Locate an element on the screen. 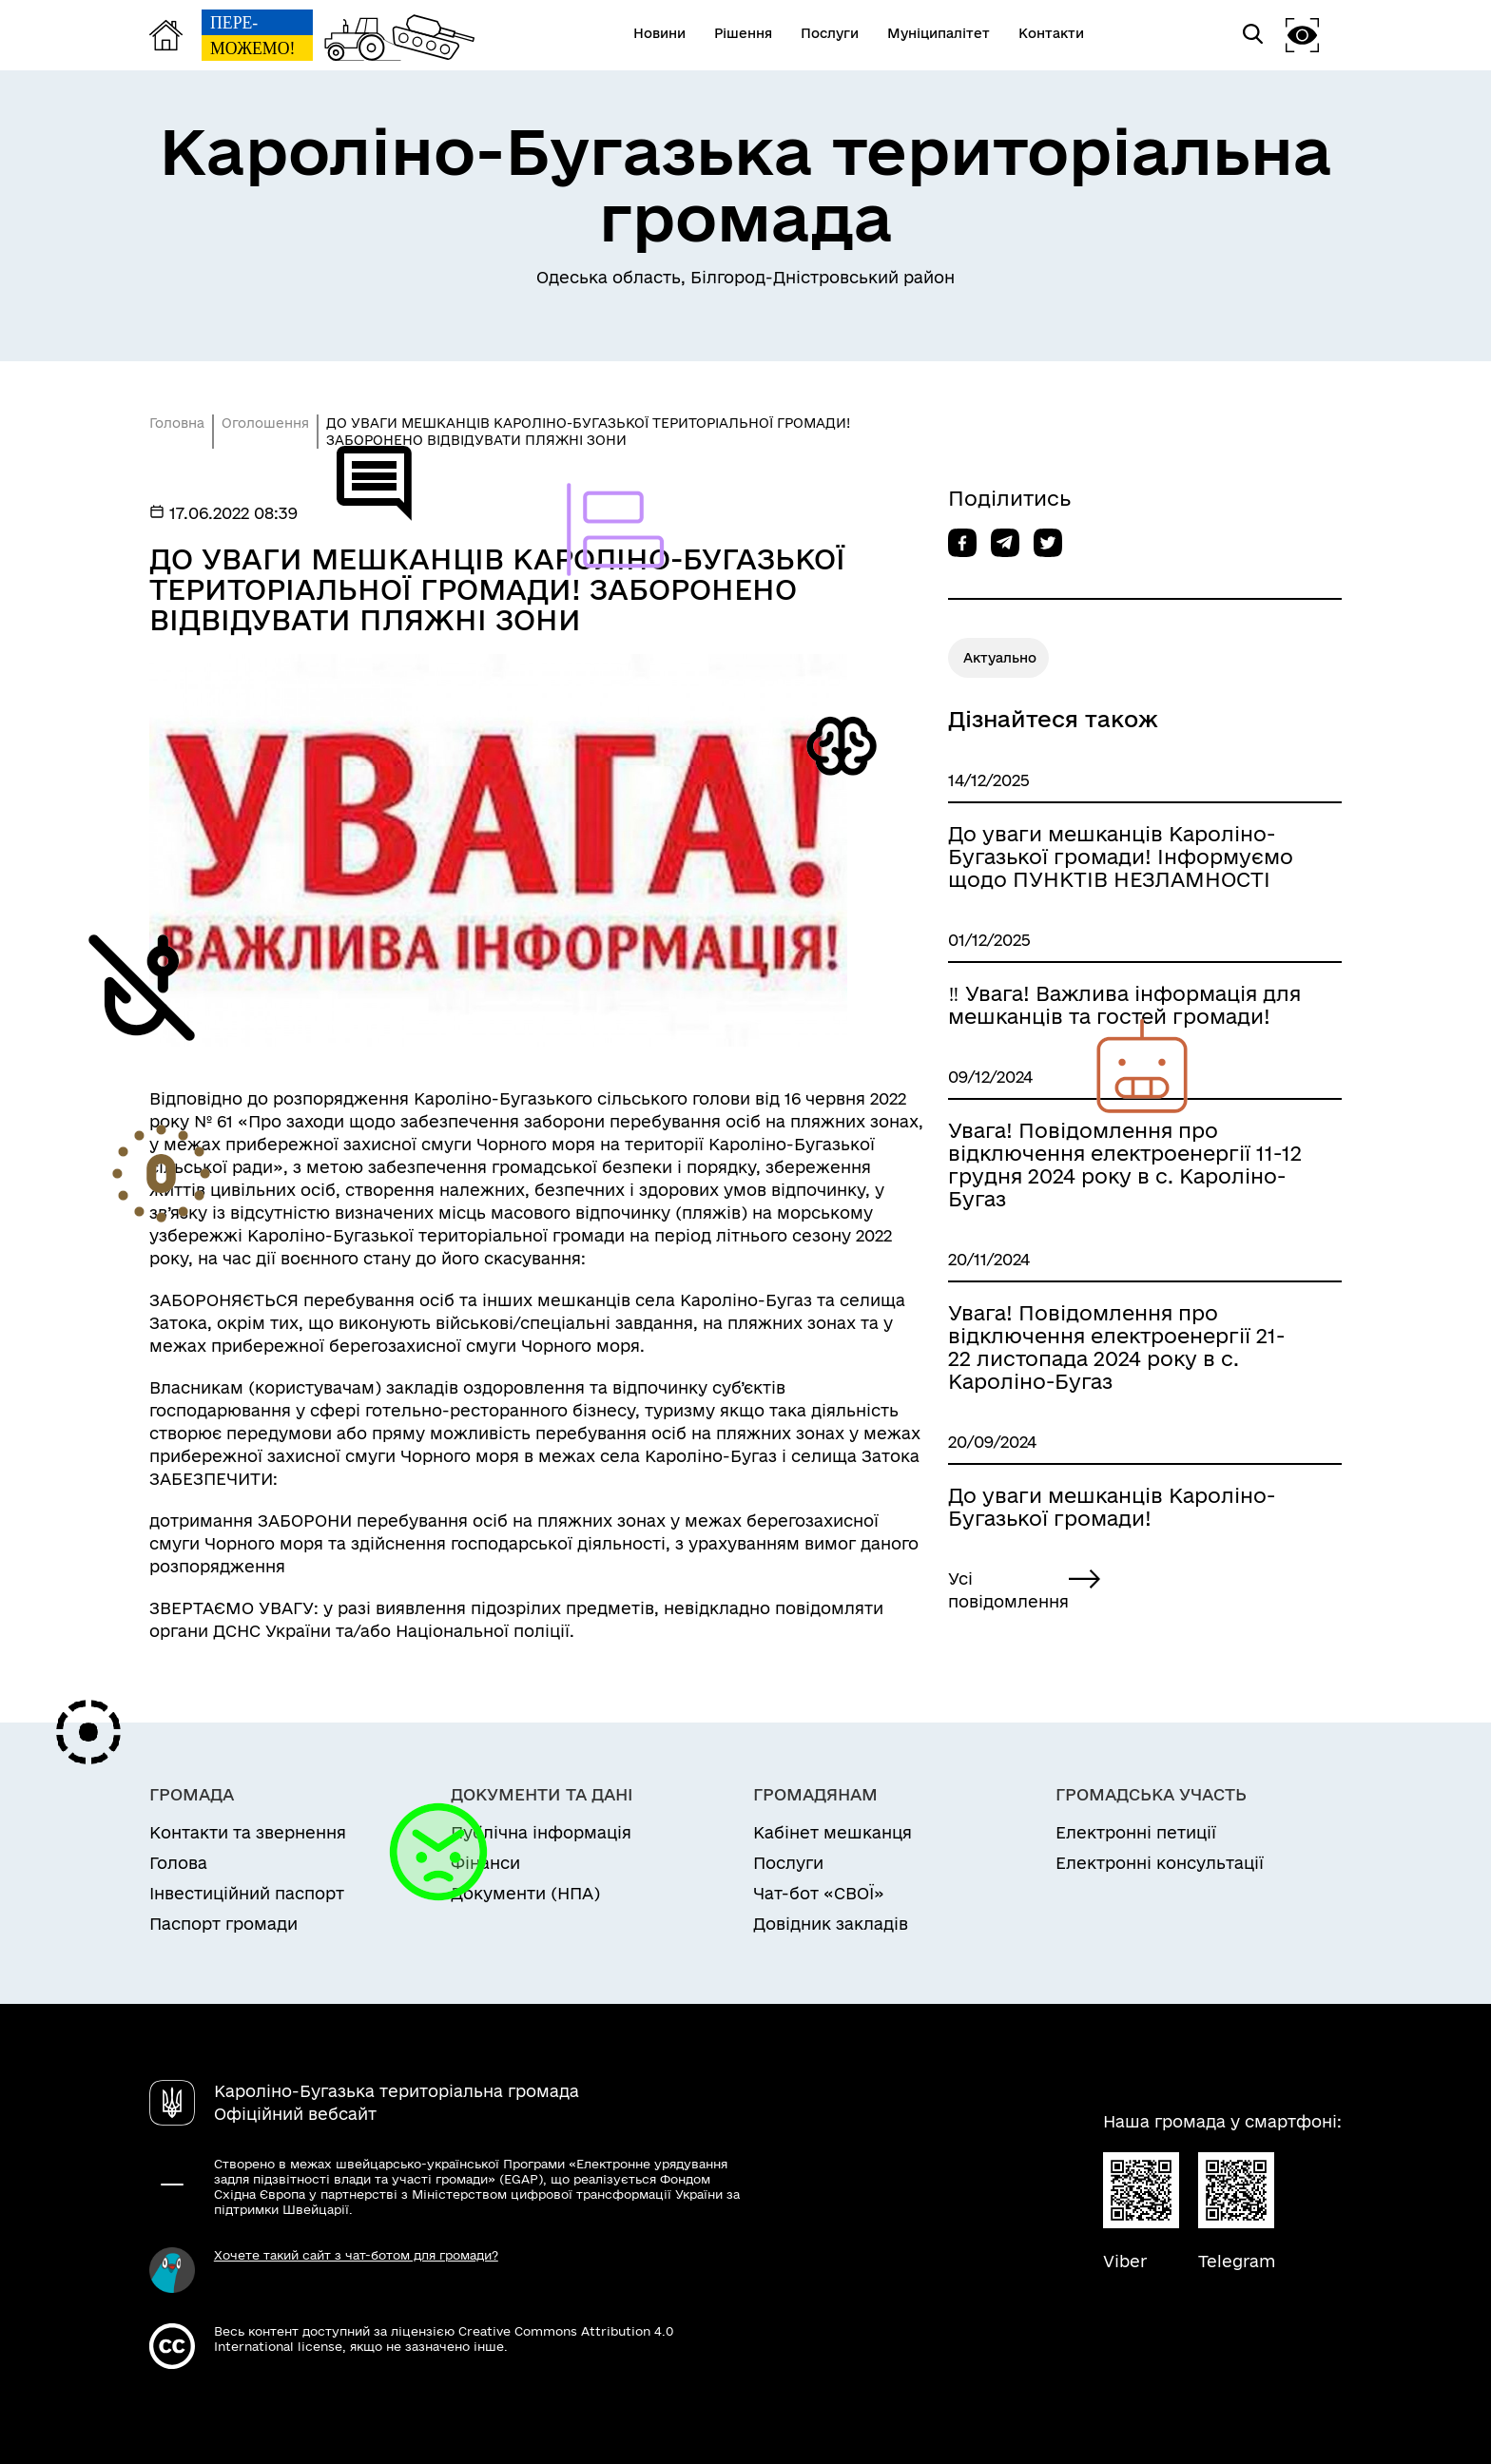 The width and height of the screenshot is (1491, 2464). access AI or smart features is located at coordinates (842, 747).